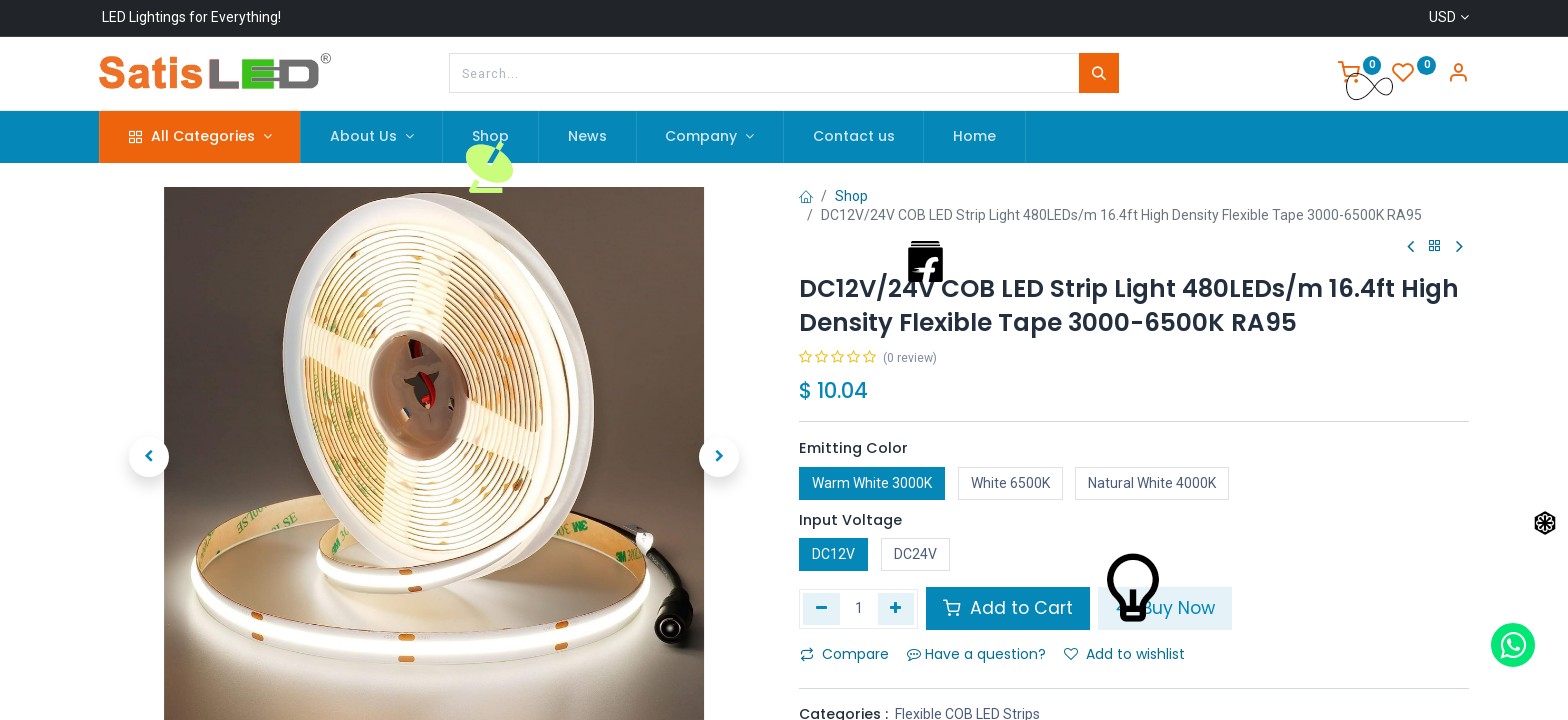 The height and width of the screenshot is (720, 1568). Describe the element at coordinates (1545, 523) in the screenshot. I see `open boxy svg vector graphics editor` at that location.